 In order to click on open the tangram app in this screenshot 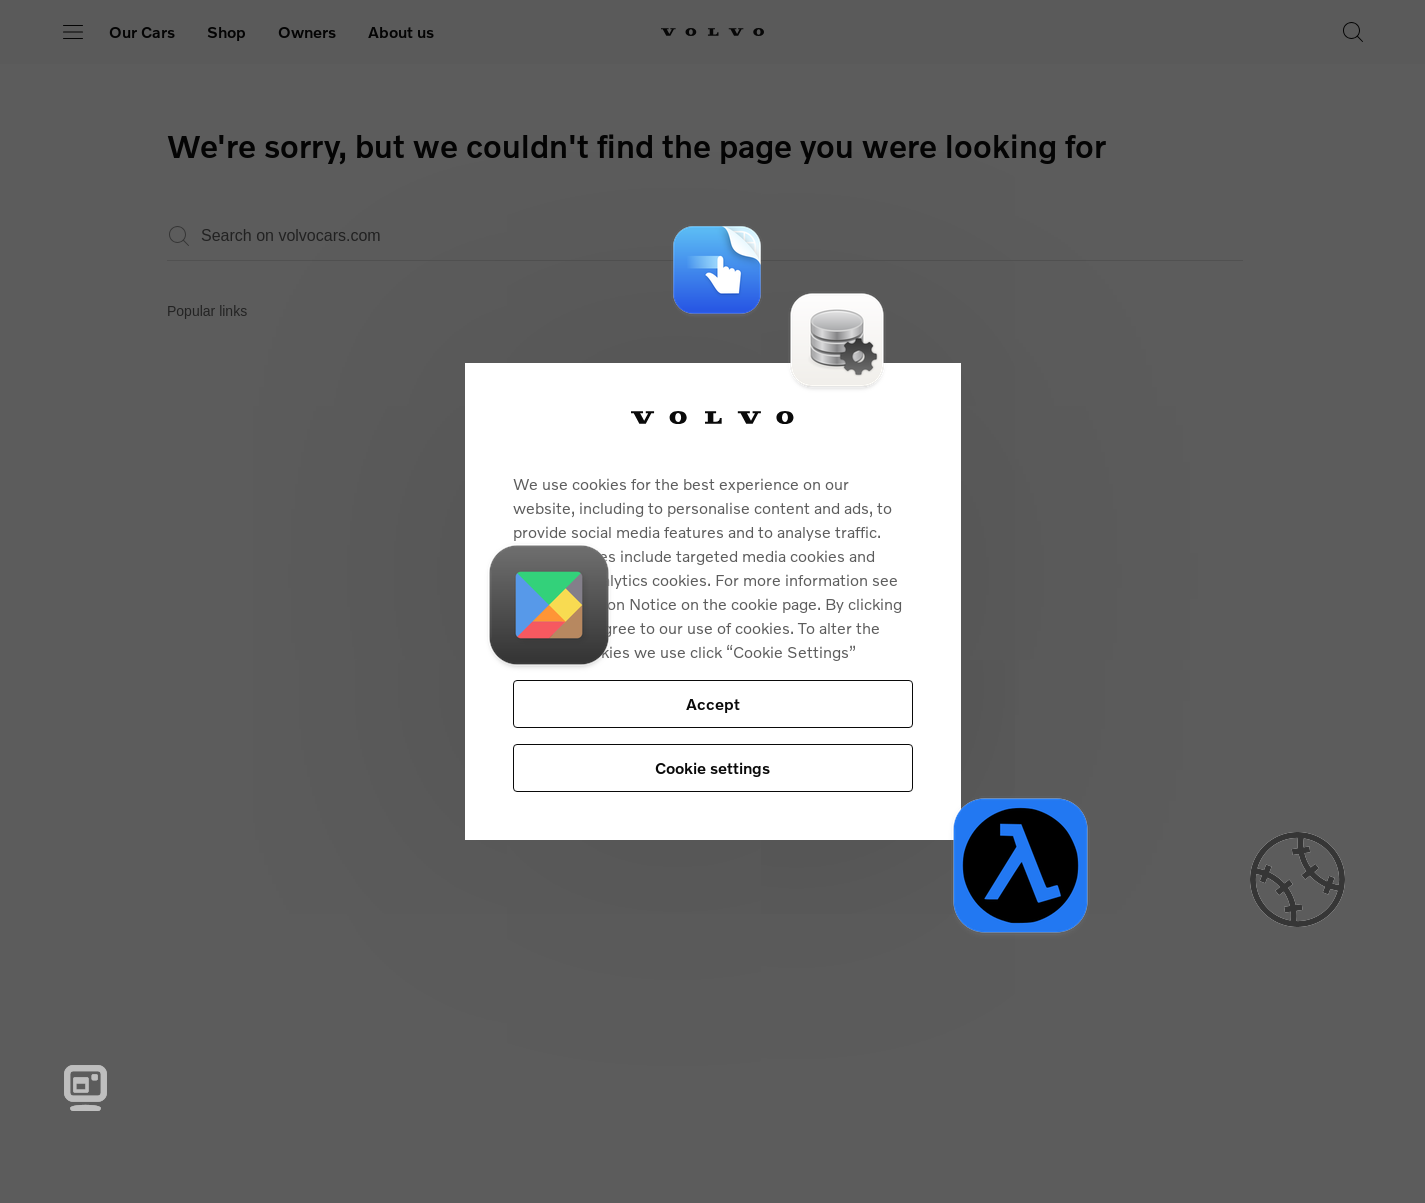, I will do `click(549, 605)`.